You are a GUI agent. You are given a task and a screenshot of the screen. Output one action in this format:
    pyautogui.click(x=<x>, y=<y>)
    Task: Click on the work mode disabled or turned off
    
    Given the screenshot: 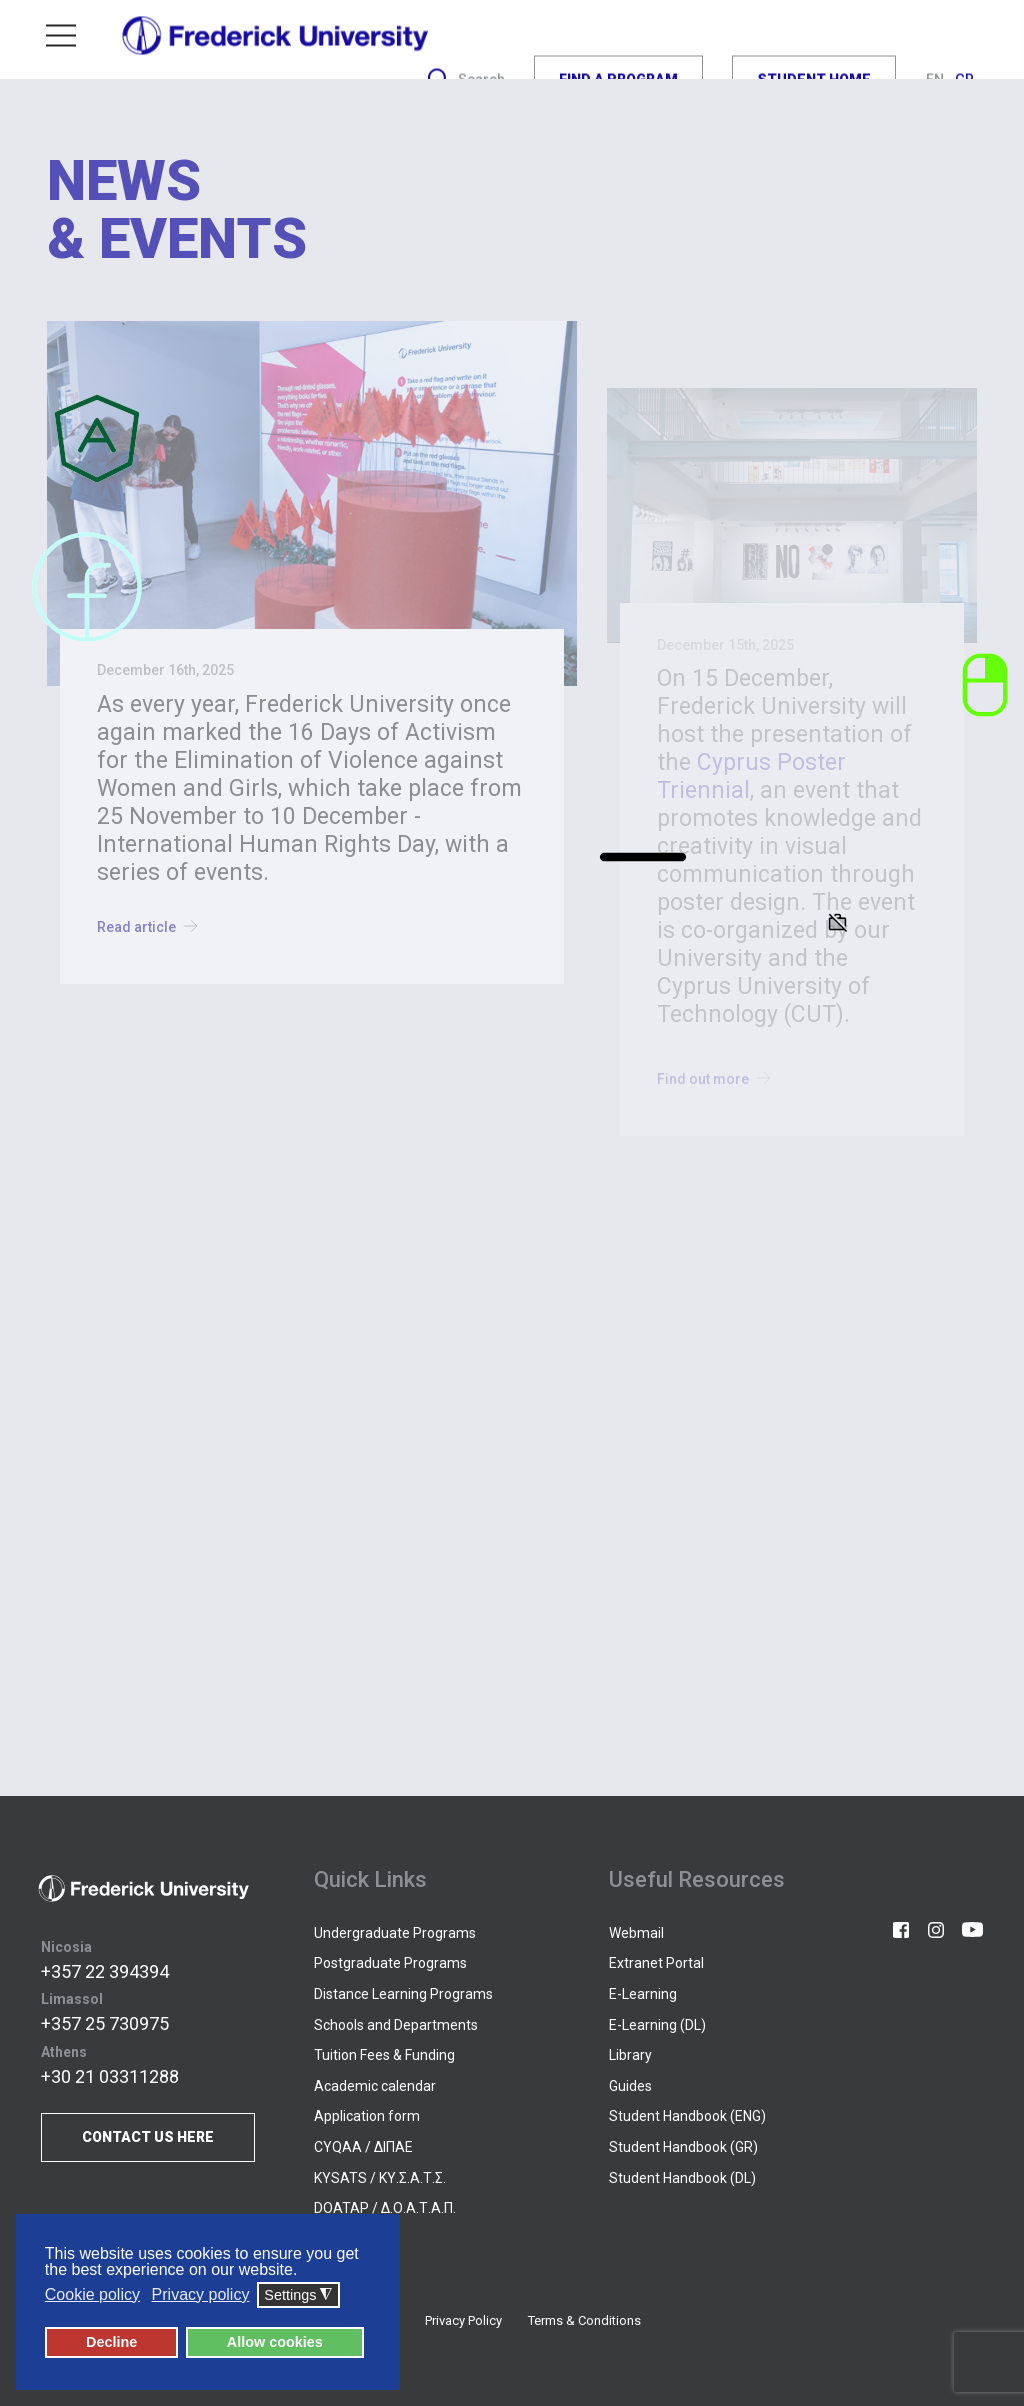 What is the action you would take?
    pyautogui.click(x=837, y=922)
    